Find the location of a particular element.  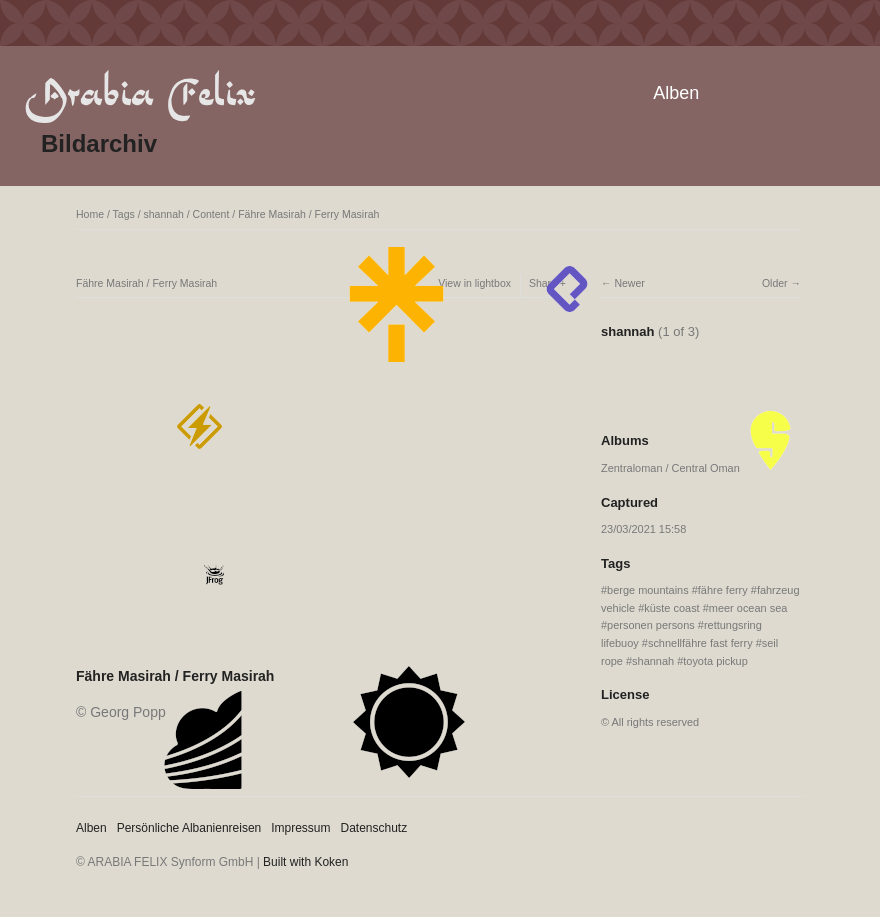

open the Platzi learning platform is located at coordinates (567, 289).